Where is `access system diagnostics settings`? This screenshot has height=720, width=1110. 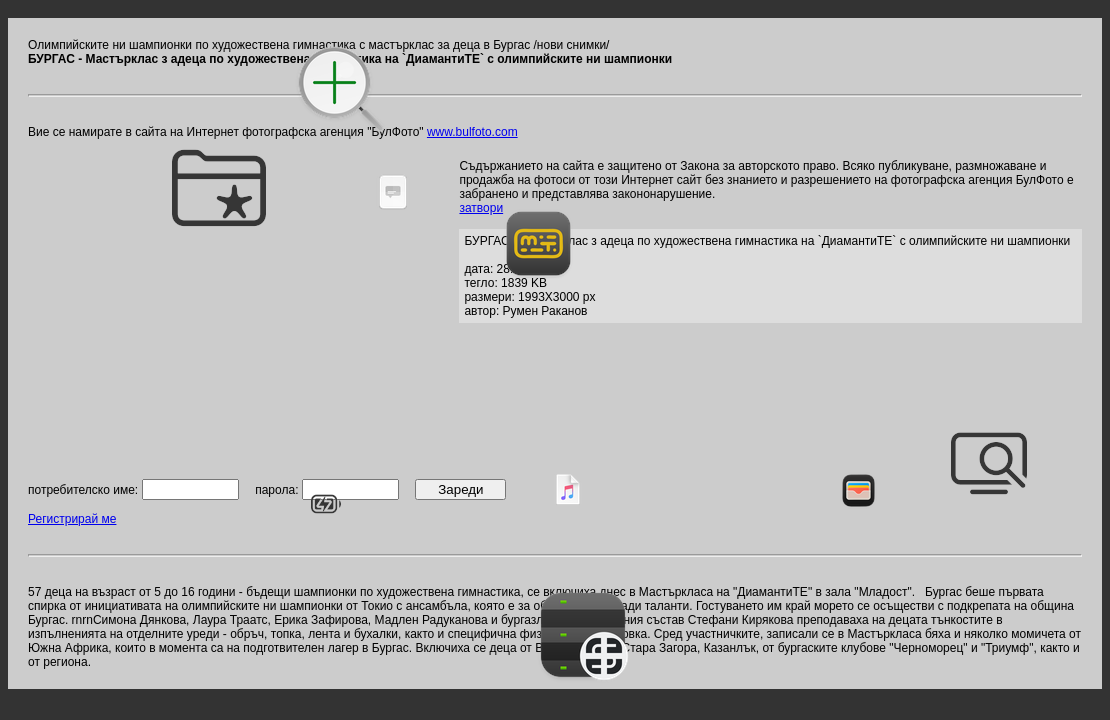
access system diagnostics settings is located at coordinates (989, 461).